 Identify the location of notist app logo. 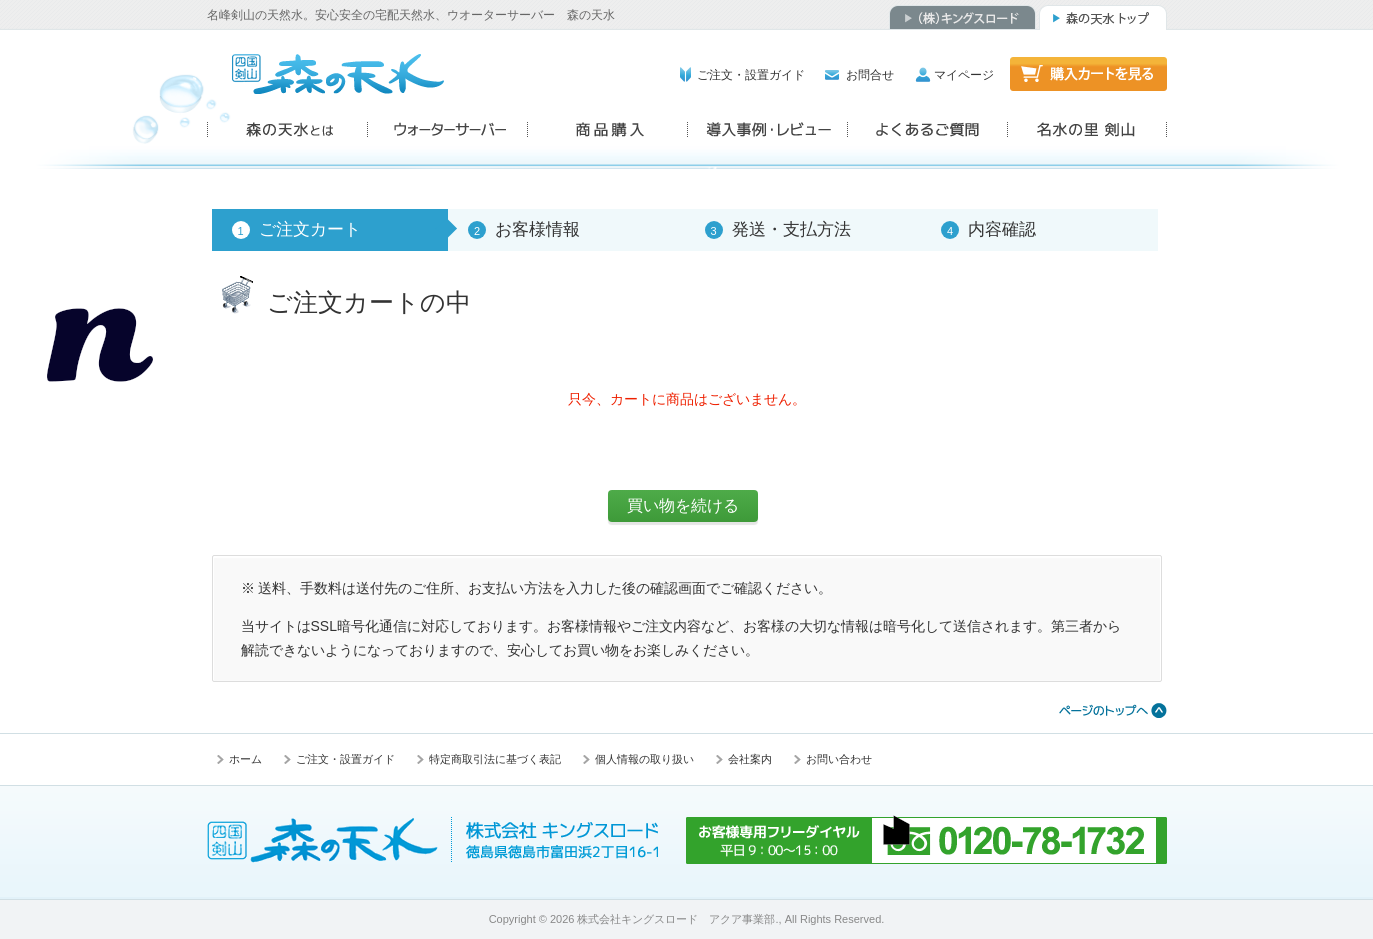
(100, 345).